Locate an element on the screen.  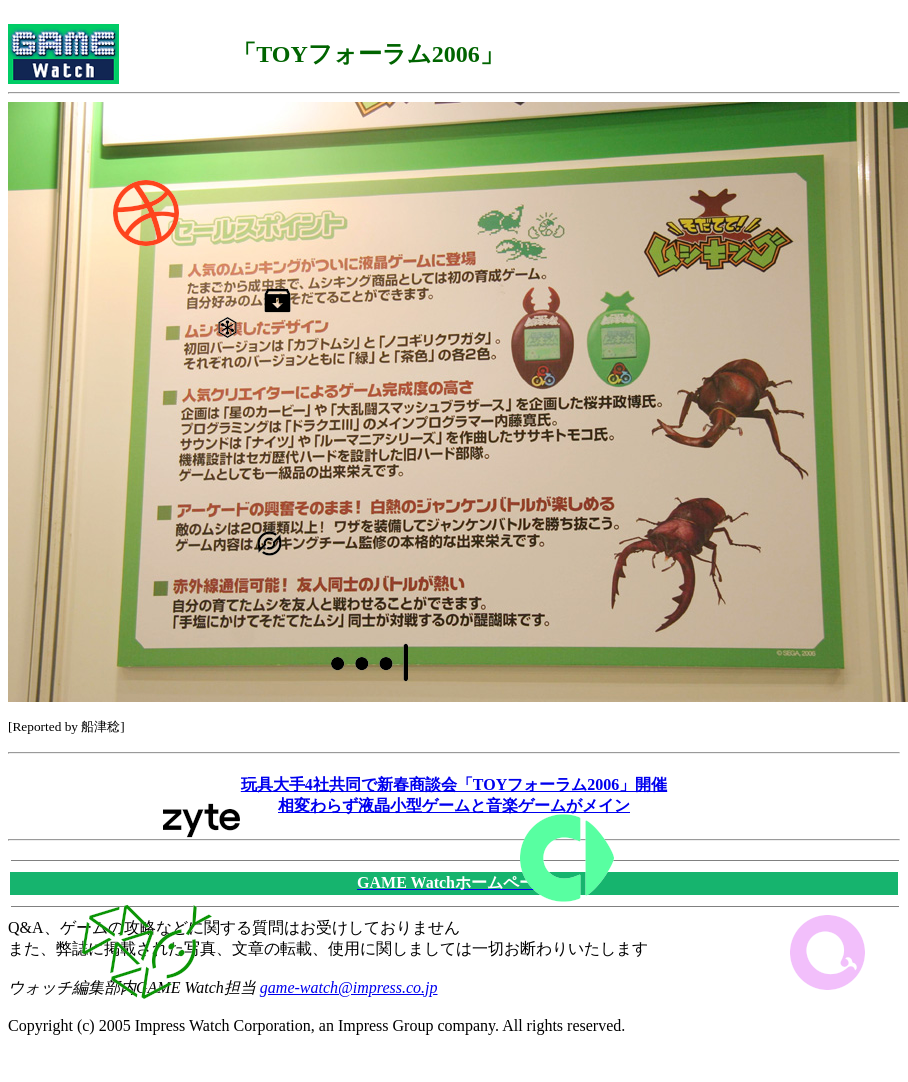
launch honor of kings game is located at coordinates (269, 543).